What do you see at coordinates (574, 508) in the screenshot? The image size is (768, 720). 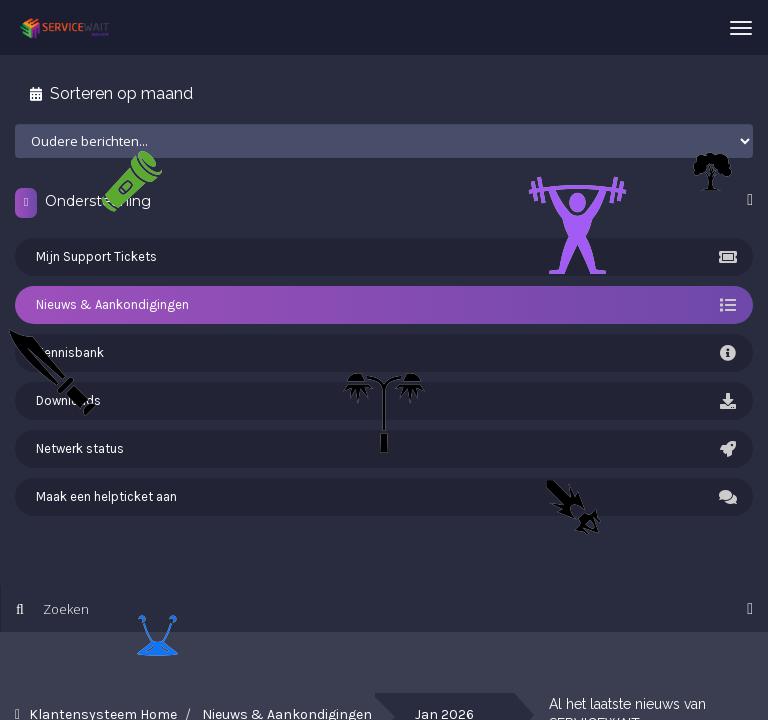 I see `activate afterburner or boost ability` at bounding box center [574, 508].